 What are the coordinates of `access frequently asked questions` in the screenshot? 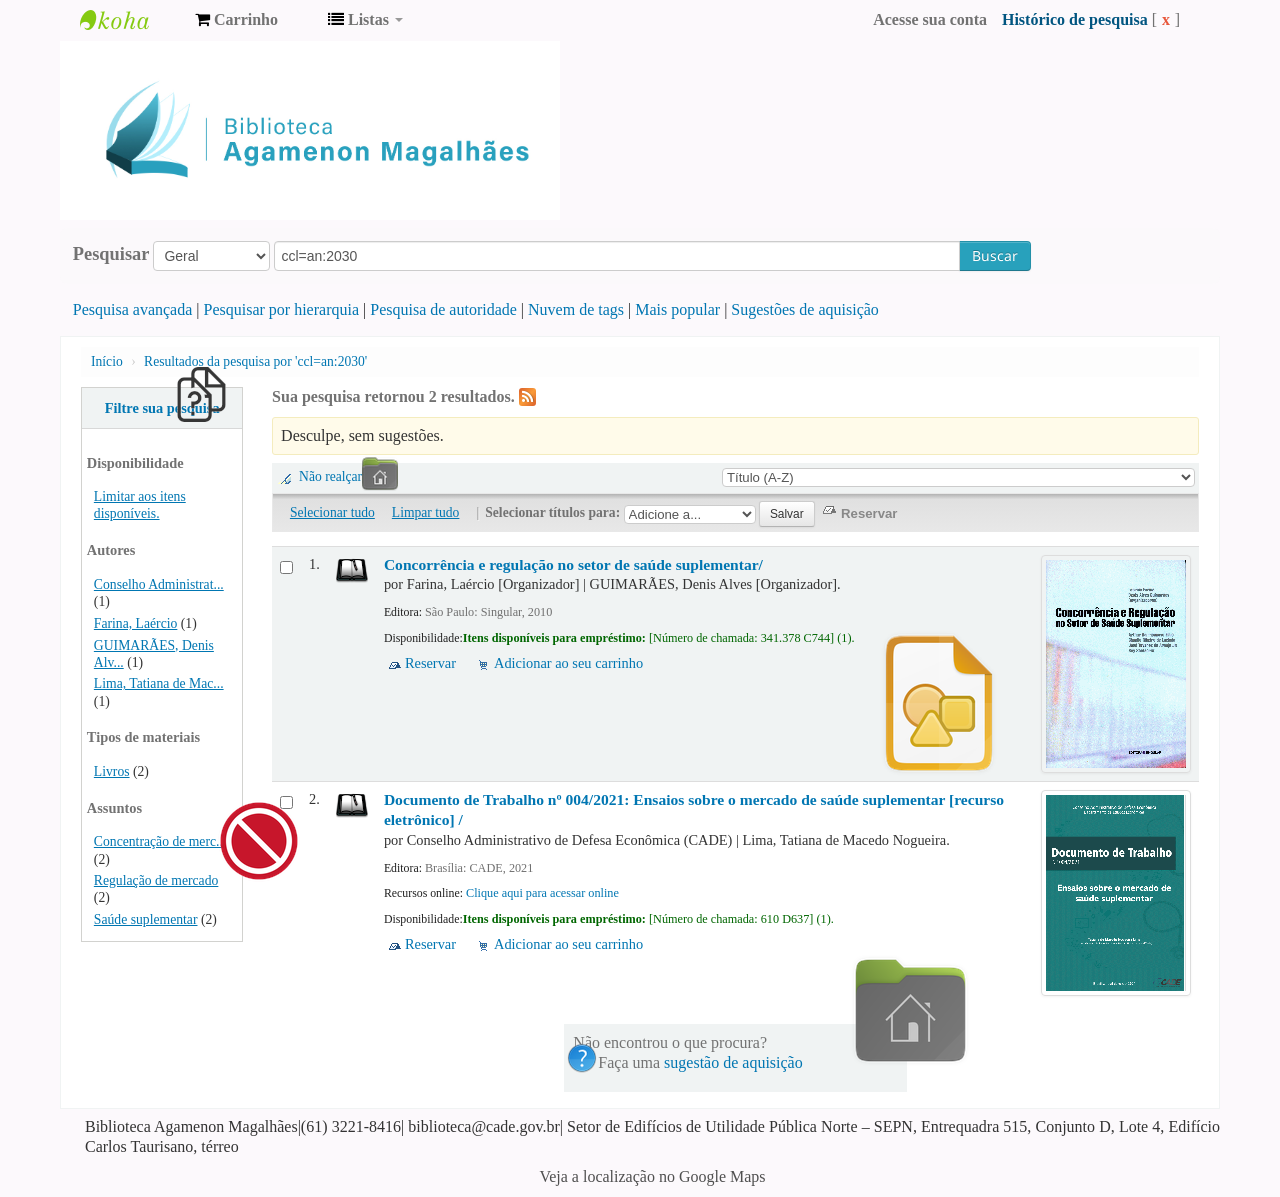 It's located at (201, 394).